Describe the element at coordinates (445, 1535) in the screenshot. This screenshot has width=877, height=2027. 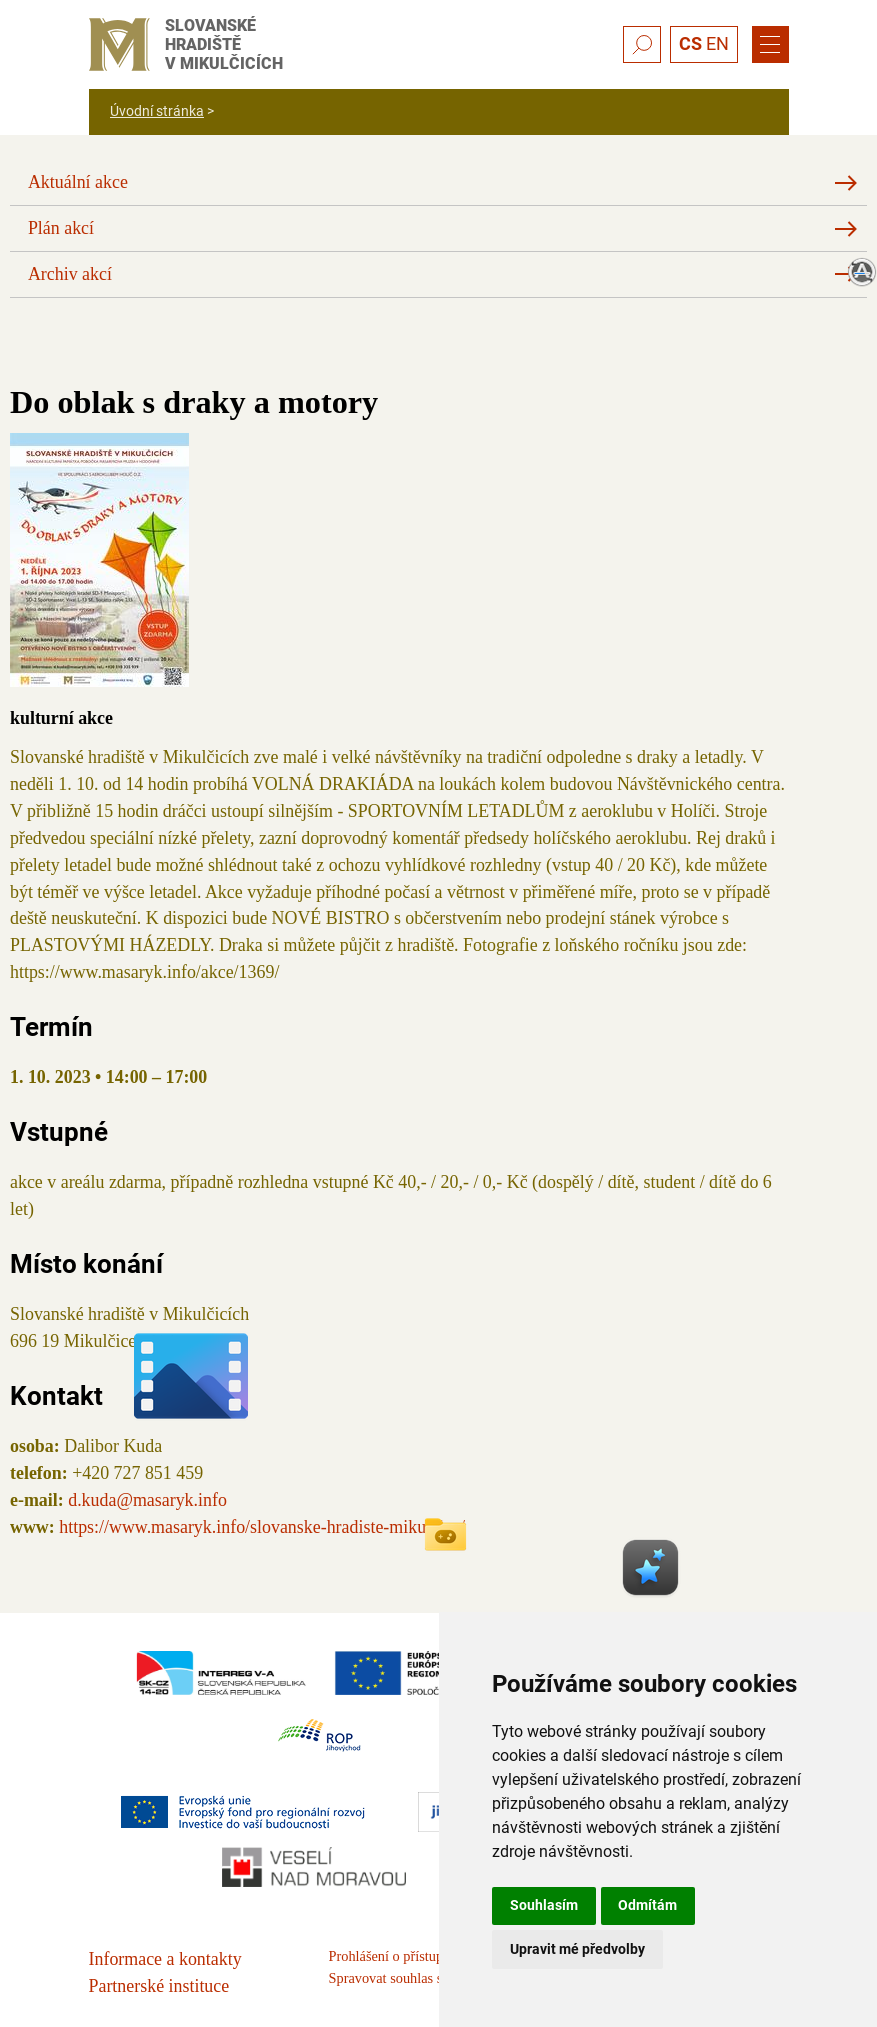
I see `open your games folder` at that location.